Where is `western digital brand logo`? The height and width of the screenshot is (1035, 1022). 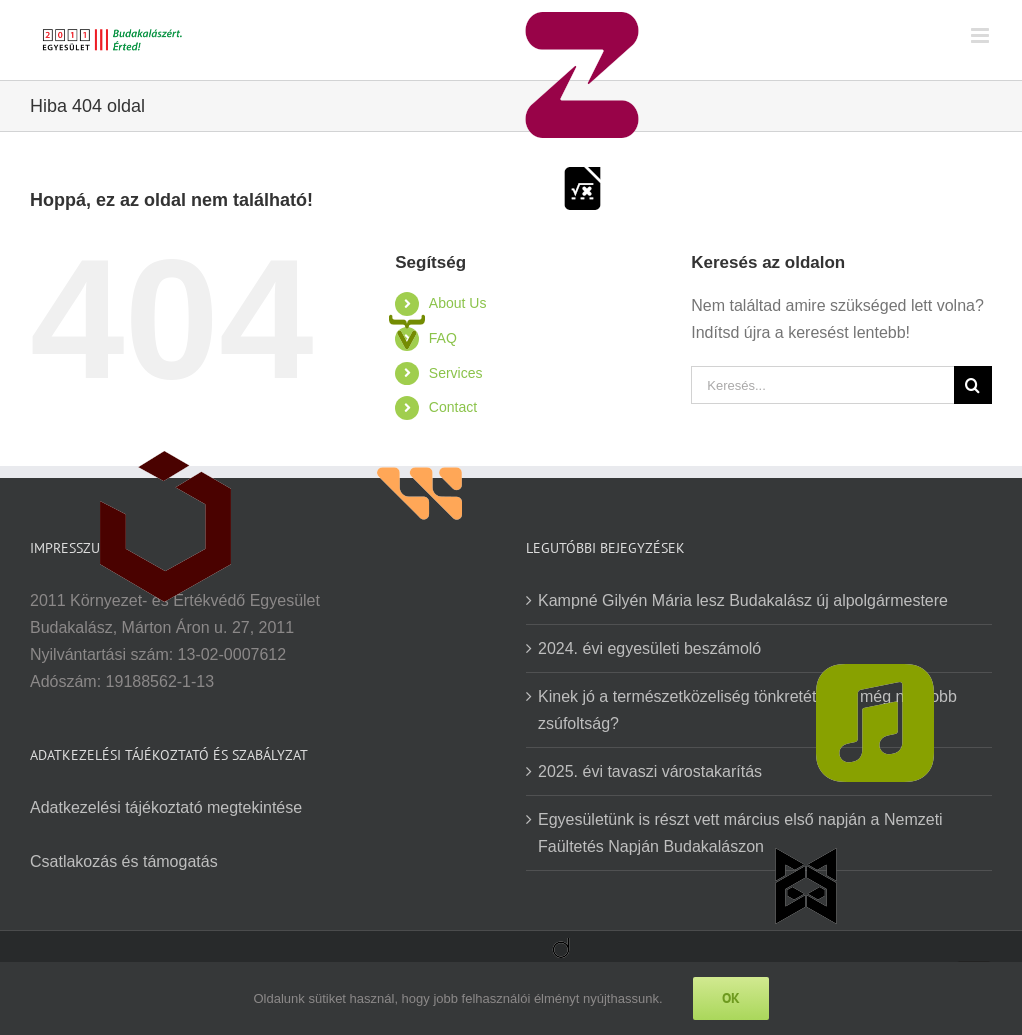
western digital brand logo is located at coordinates (419, 493).